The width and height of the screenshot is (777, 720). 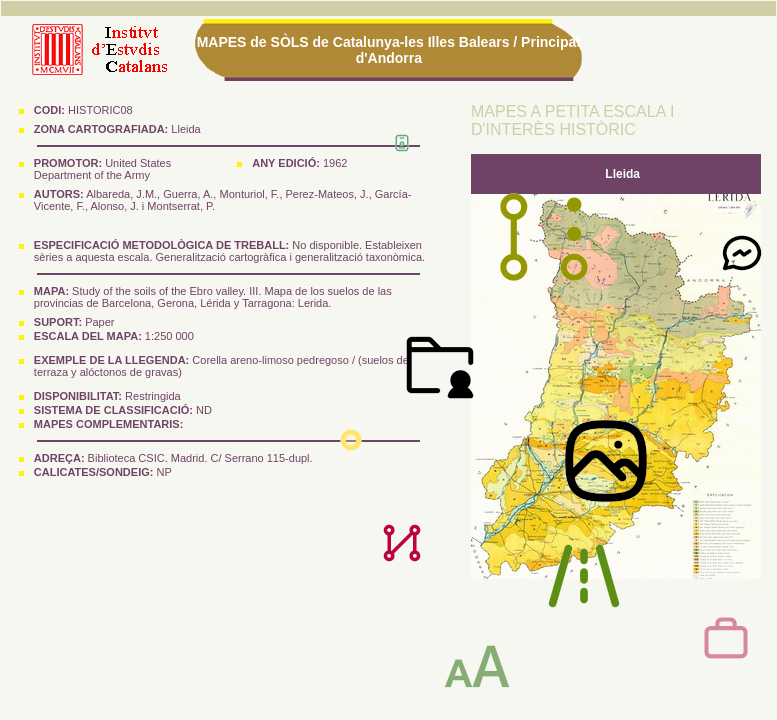 What do you see at coordinates (440, 365) in the screenshot?
I see `access user-specific files and documents` at bounding box center [440, 365].